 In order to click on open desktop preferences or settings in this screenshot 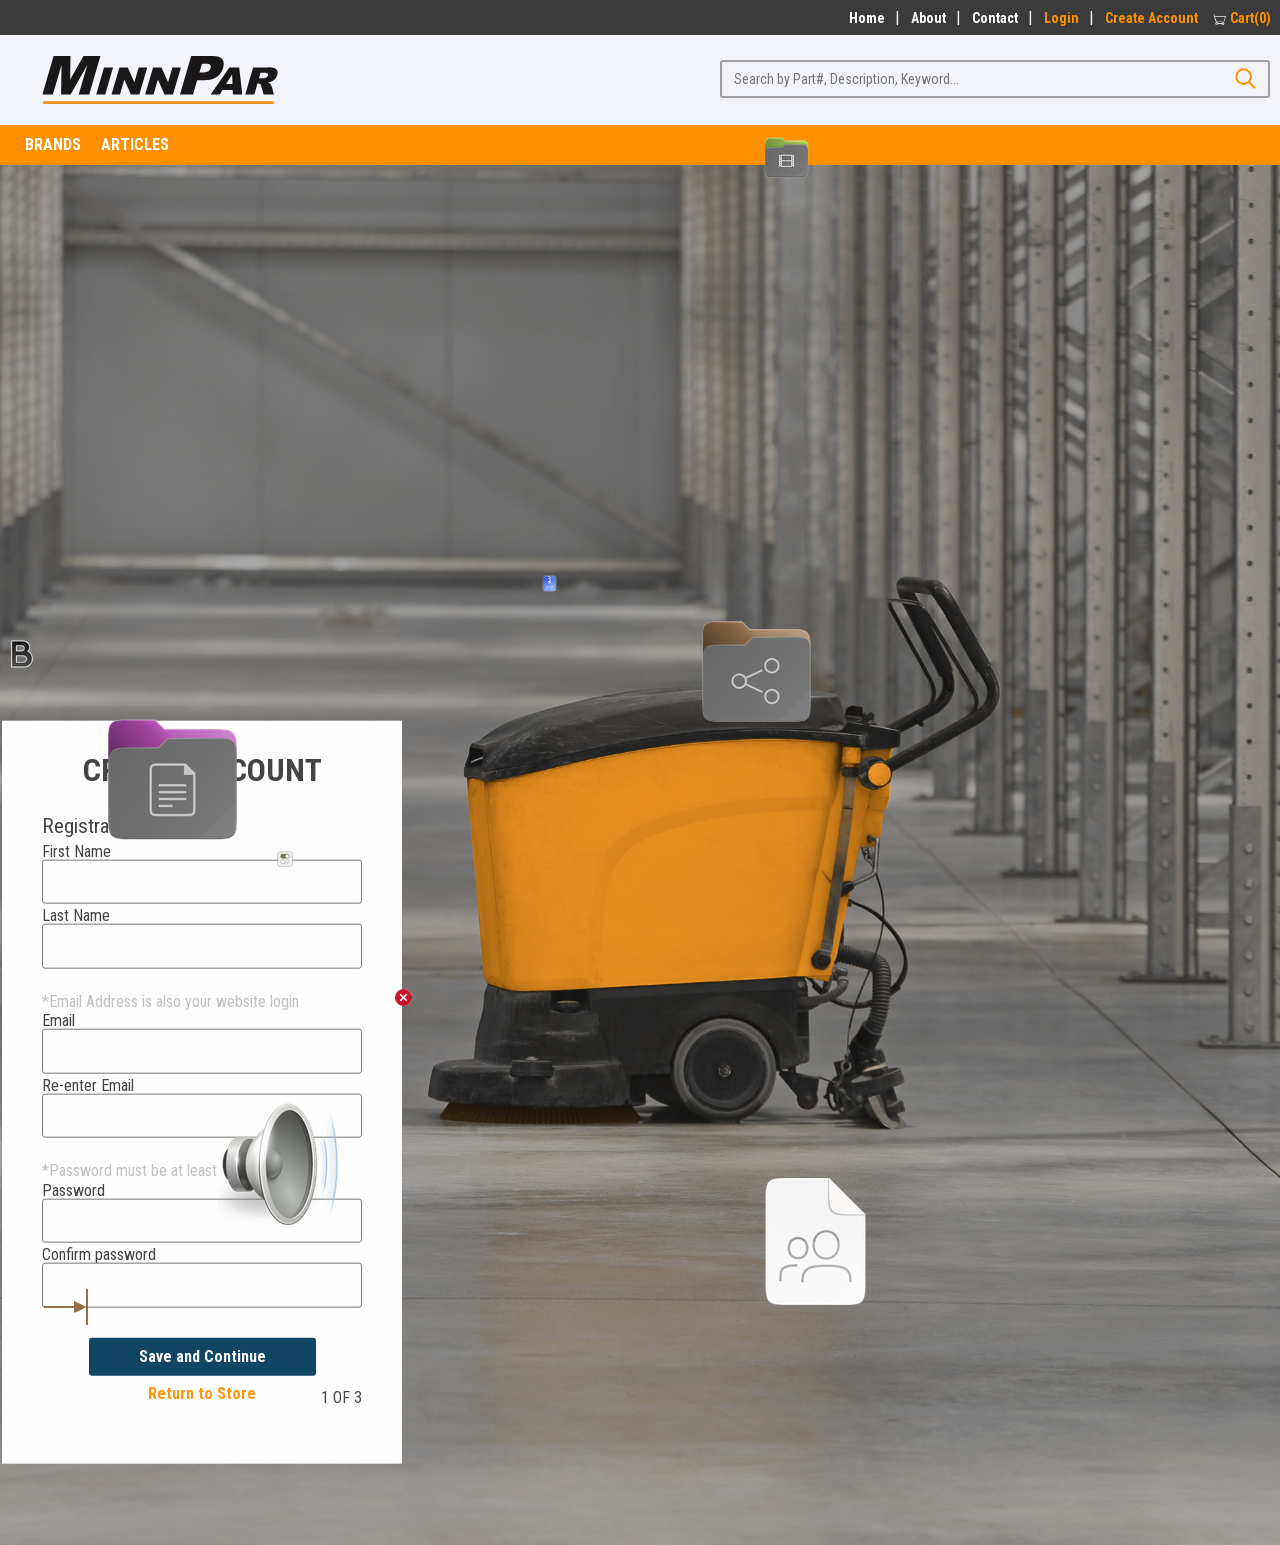, I will do `click(285, 859)`.